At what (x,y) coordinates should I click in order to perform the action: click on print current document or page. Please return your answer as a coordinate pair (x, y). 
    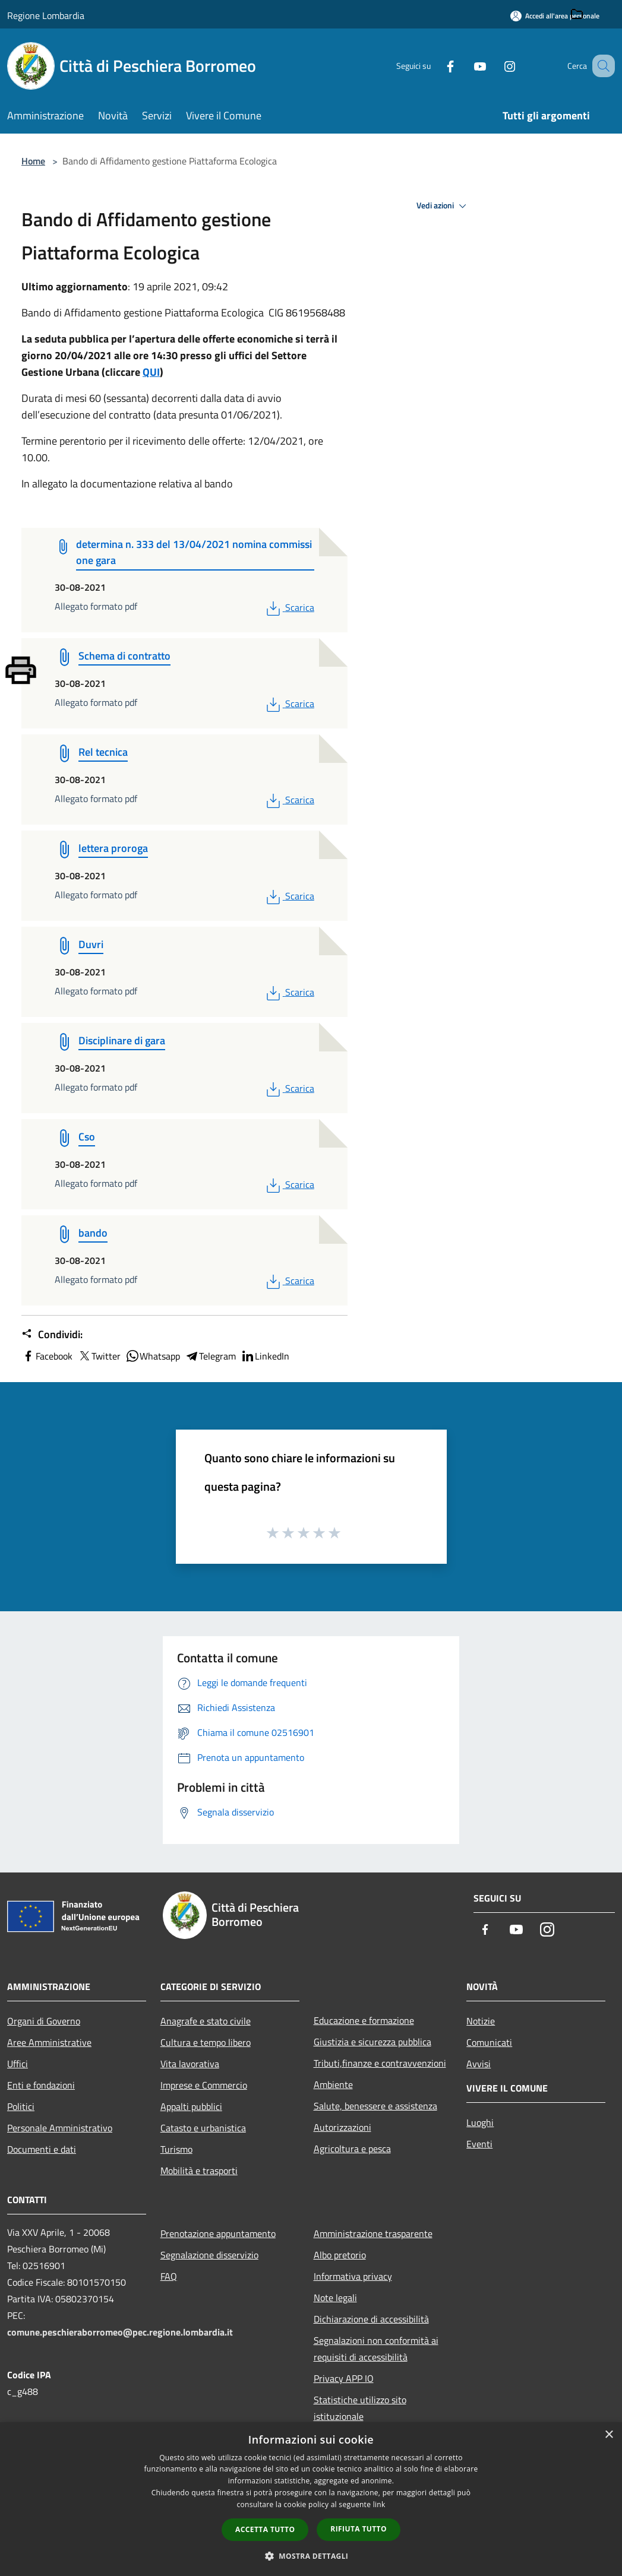
    Looking at the image, I should click on (21, 670).